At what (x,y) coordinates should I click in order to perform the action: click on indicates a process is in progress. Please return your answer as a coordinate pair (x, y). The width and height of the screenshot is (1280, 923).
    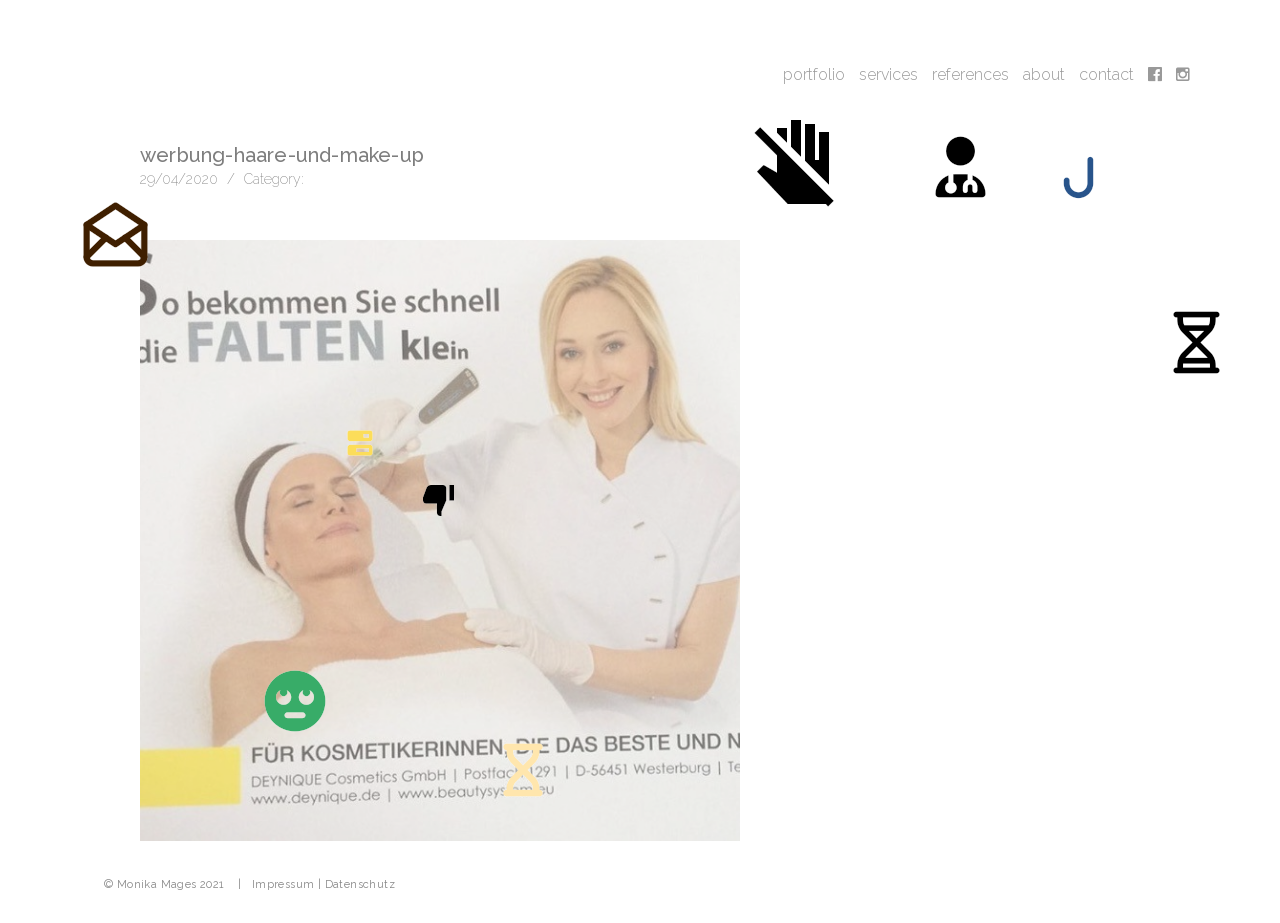
    Looking at the image, I should click on (1196, 342).